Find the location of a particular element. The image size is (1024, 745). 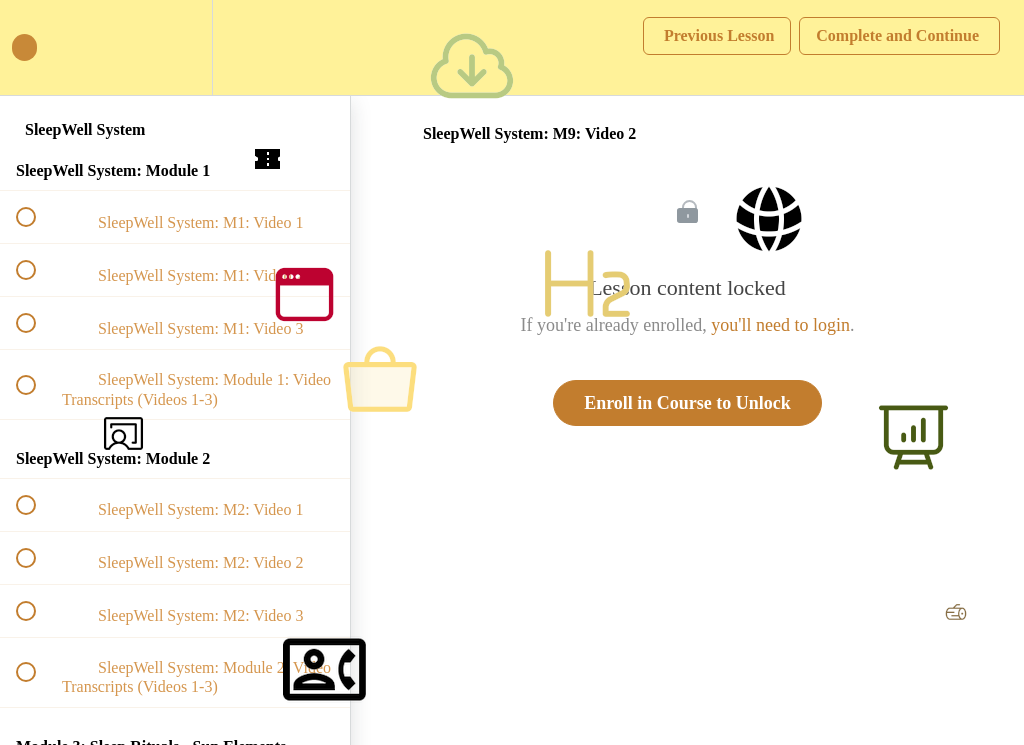

access global or international settings is located at coordinates (769, 219).